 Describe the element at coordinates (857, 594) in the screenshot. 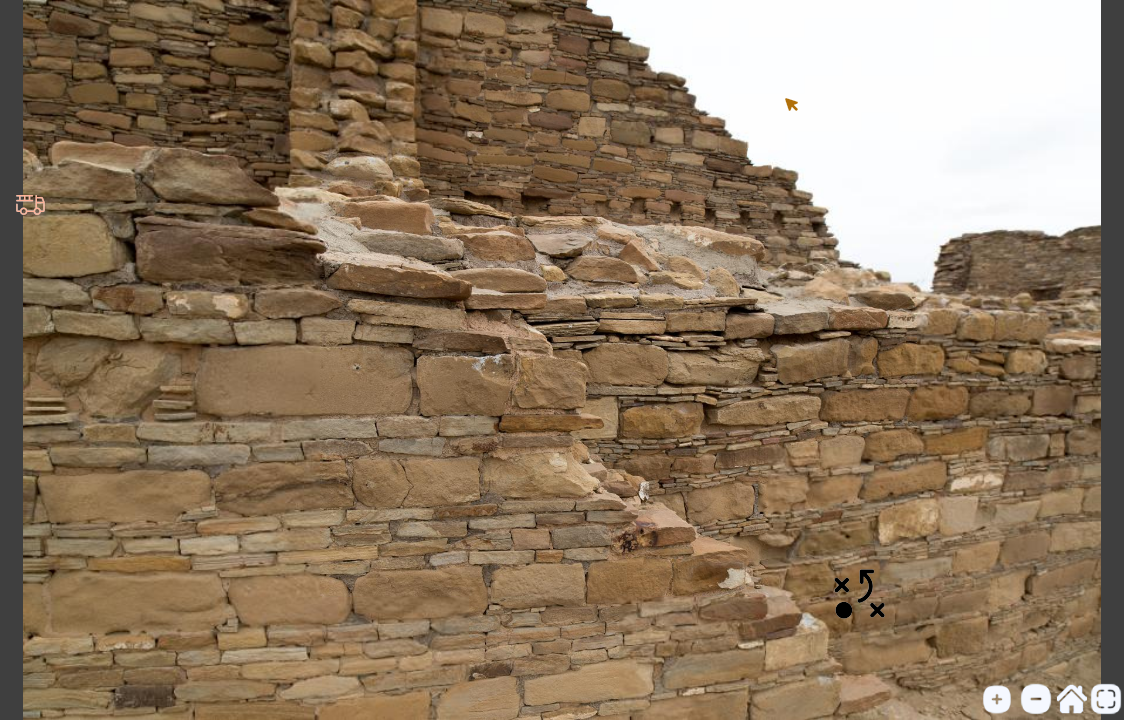

I see `view game plan or strategy options` at that location.